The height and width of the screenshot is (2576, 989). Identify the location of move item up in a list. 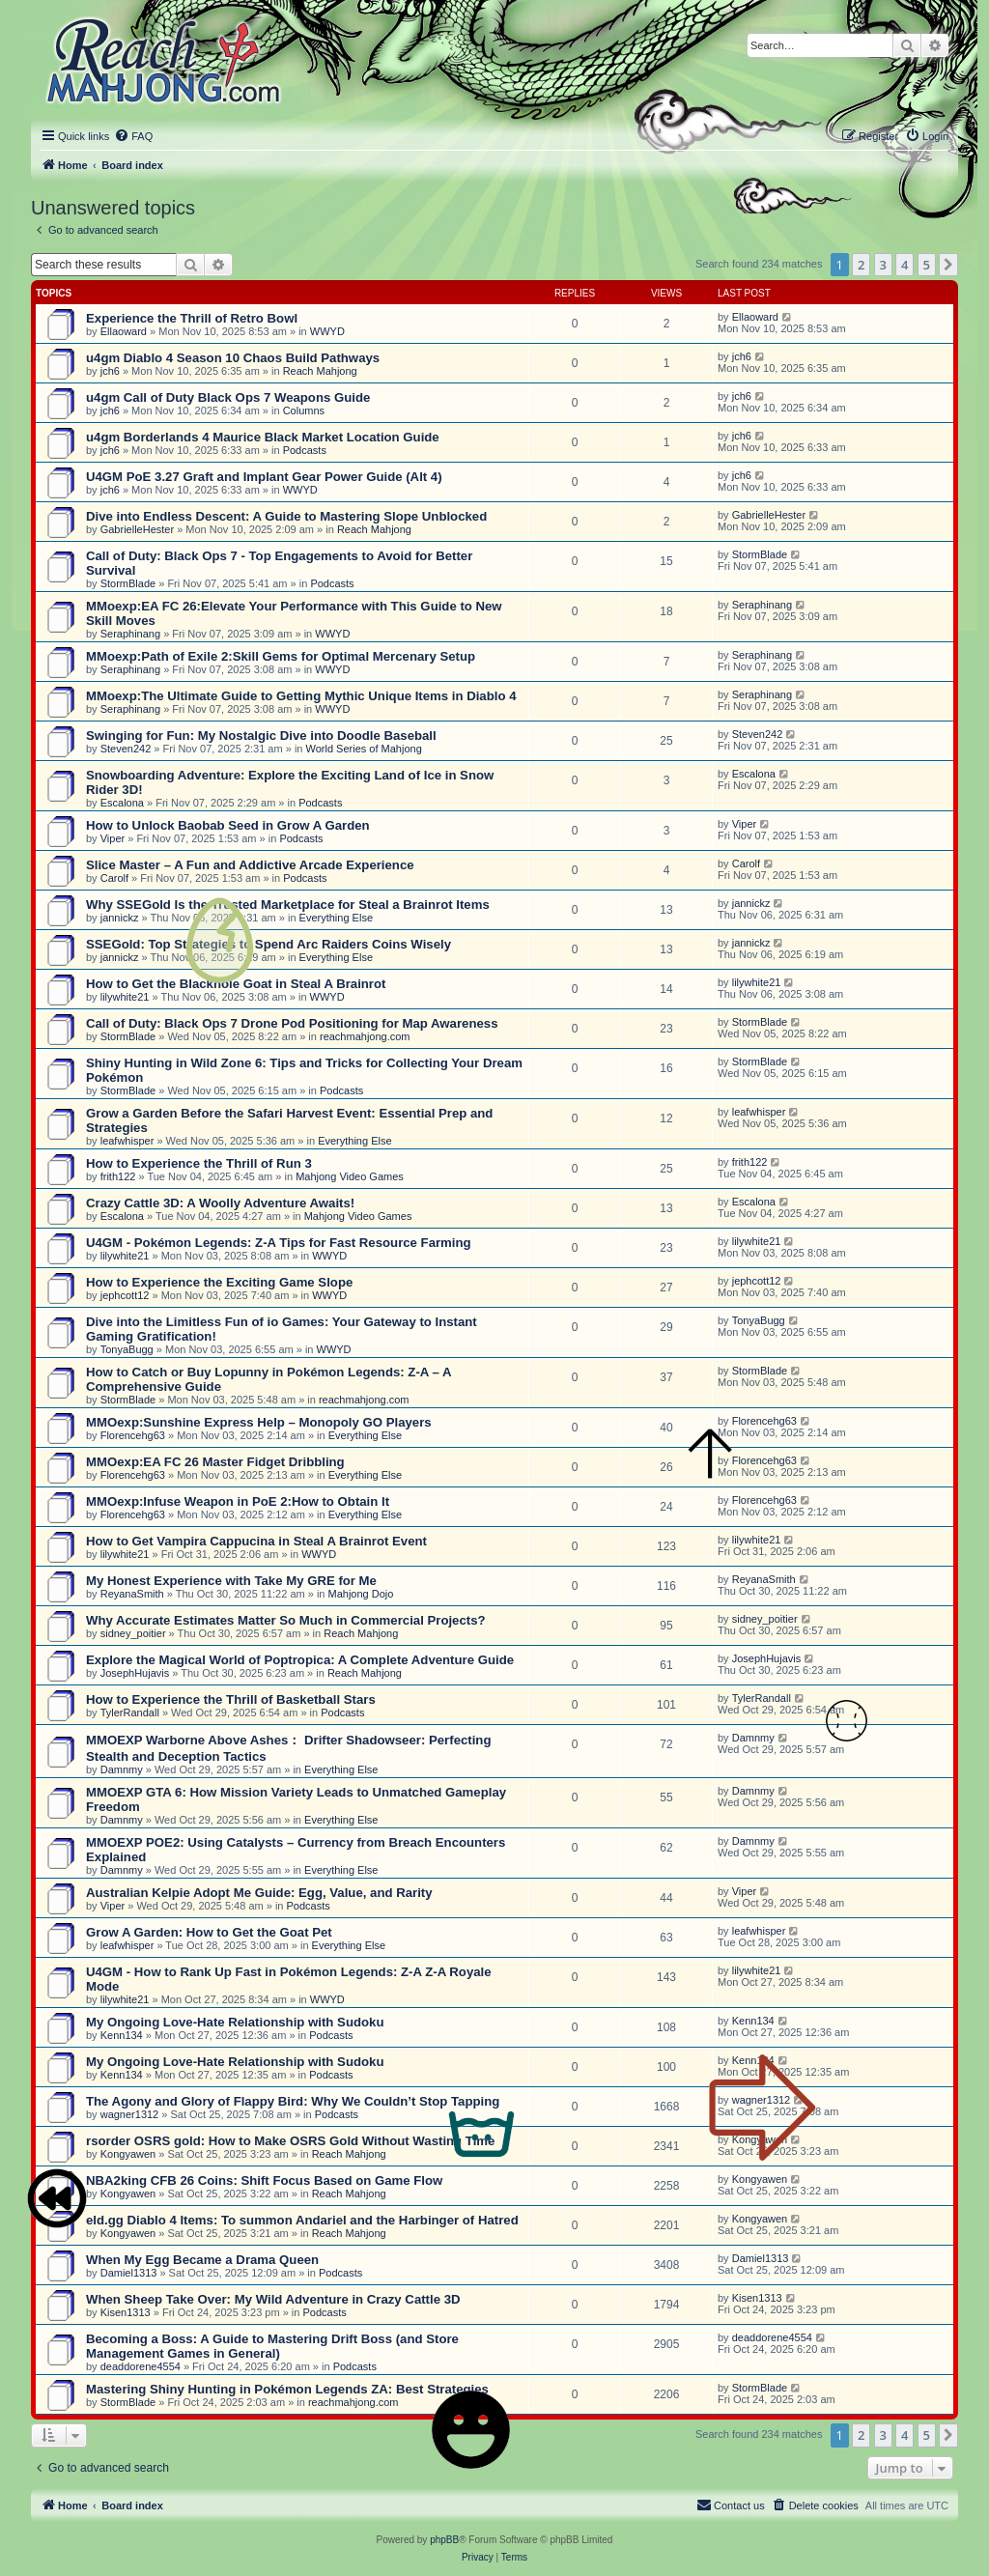
(708, 1454).